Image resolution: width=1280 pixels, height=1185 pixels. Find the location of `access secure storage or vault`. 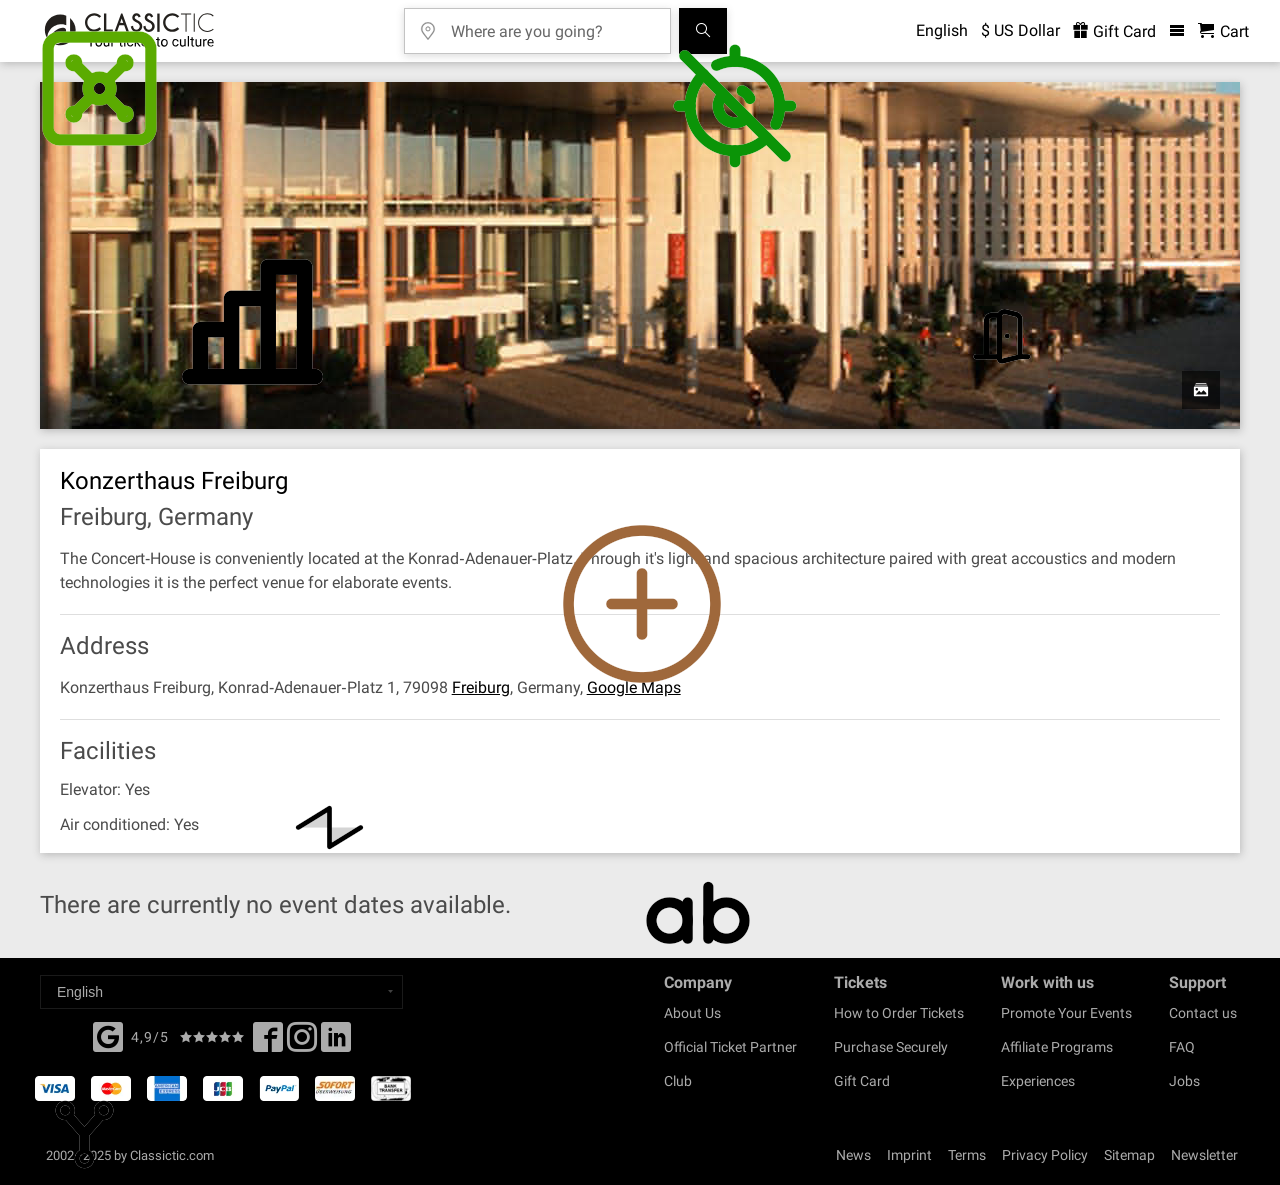

access secure storage or vault is located at coordinates (99, 88).